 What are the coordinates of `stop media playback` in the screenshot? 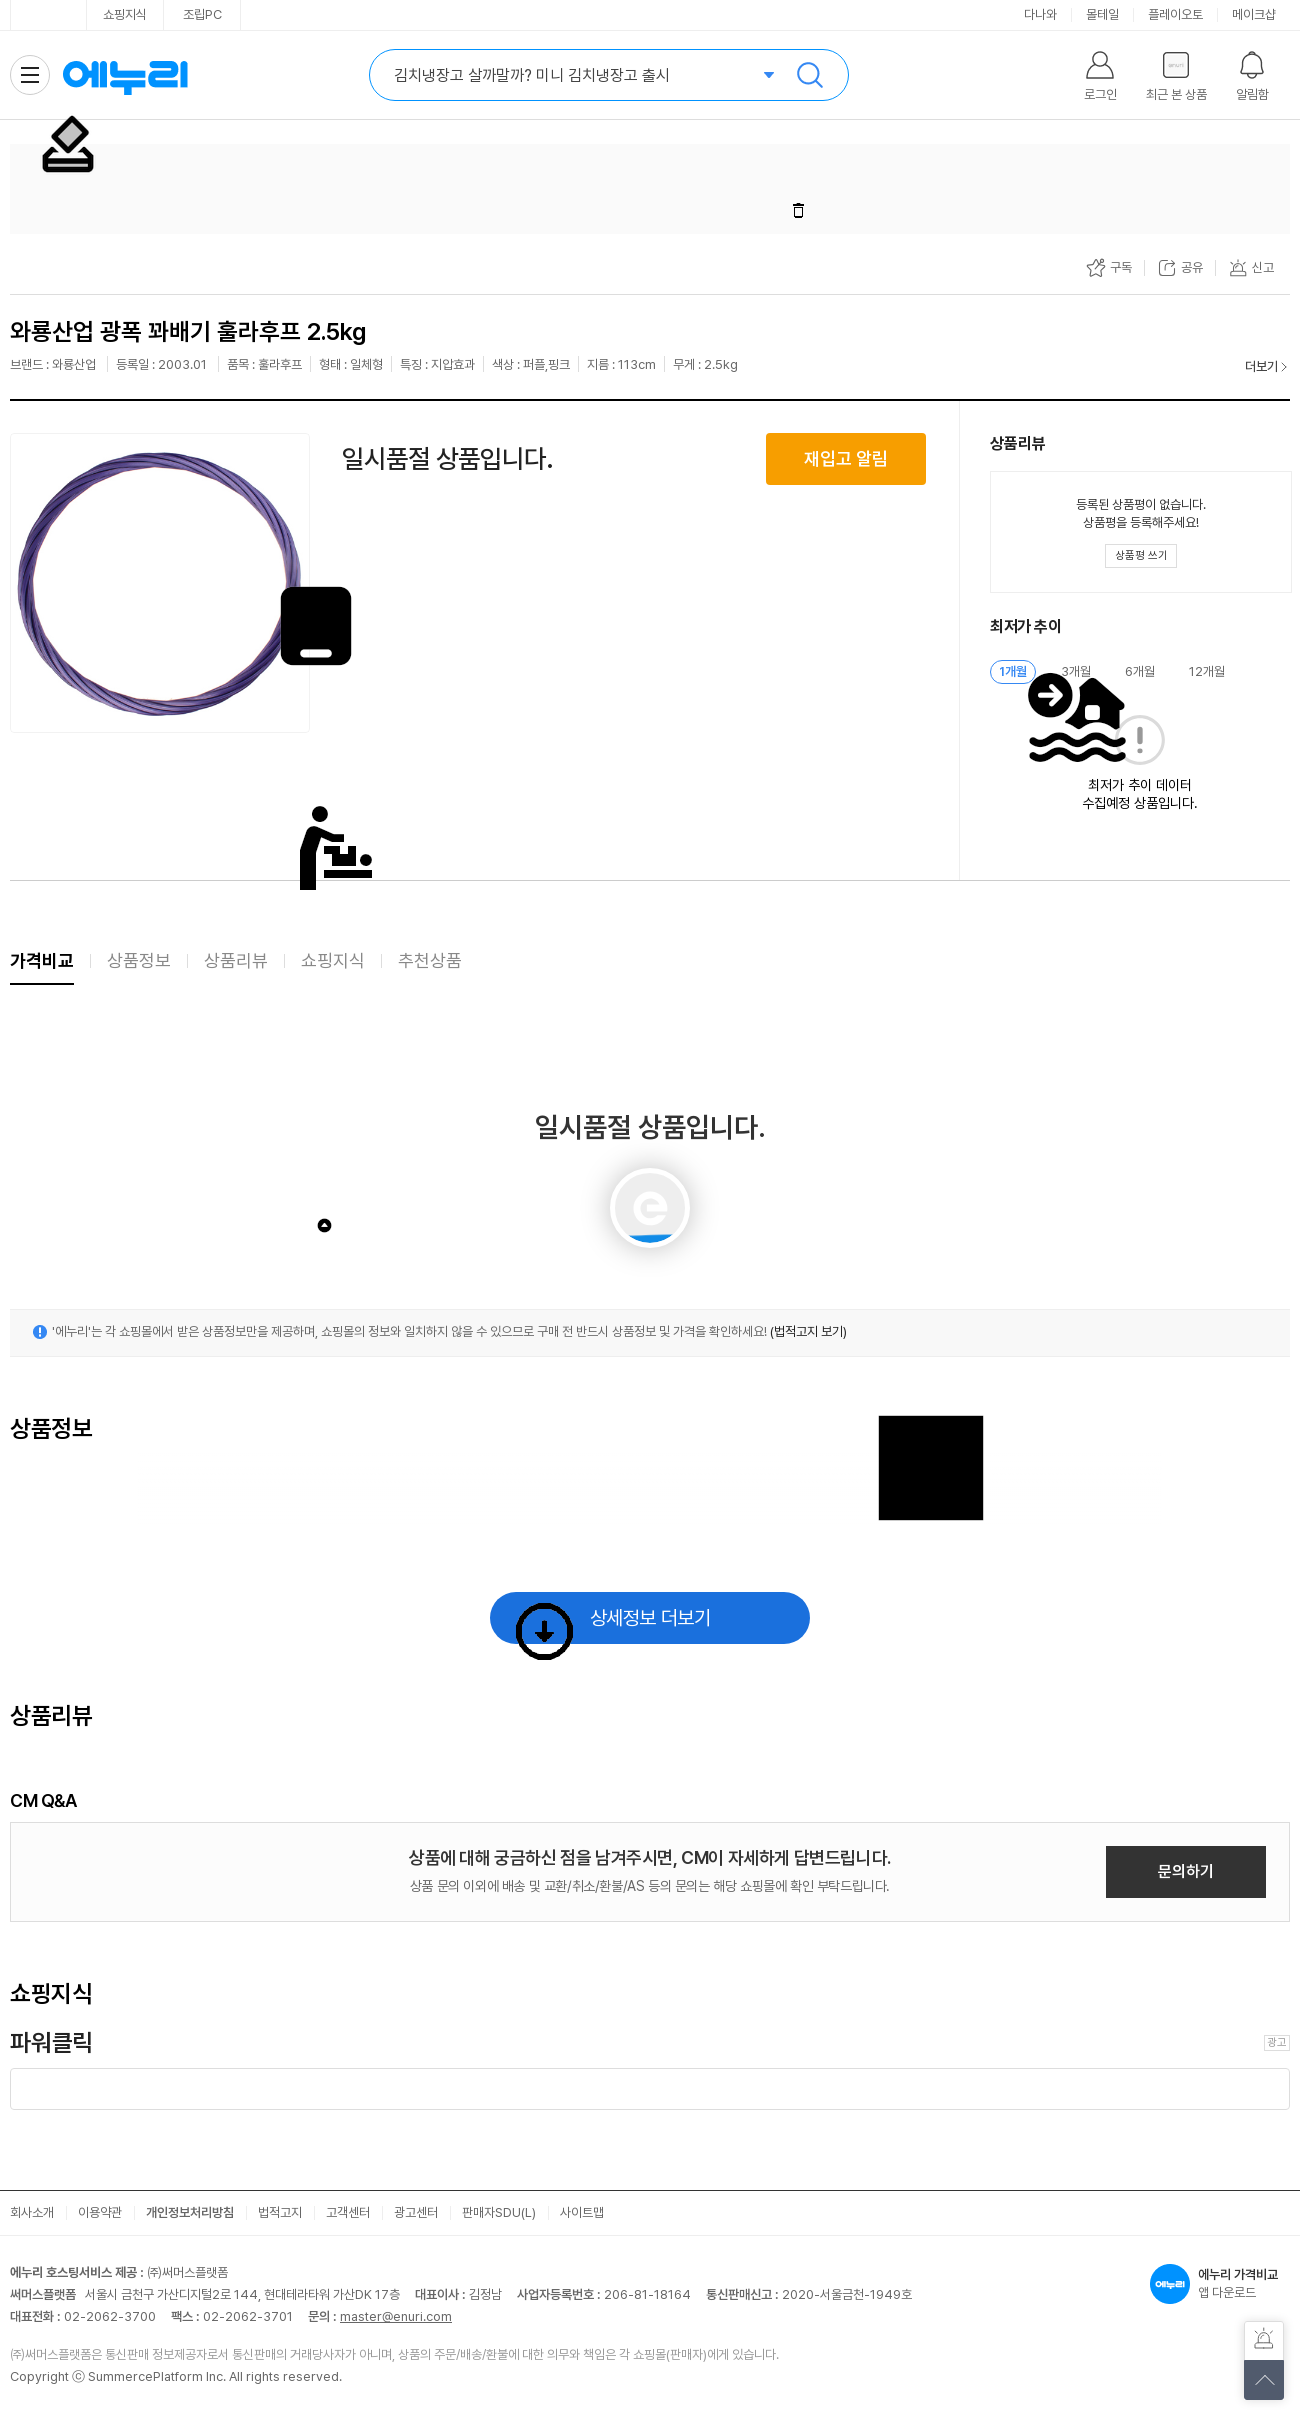 It's located at (931, 1468).